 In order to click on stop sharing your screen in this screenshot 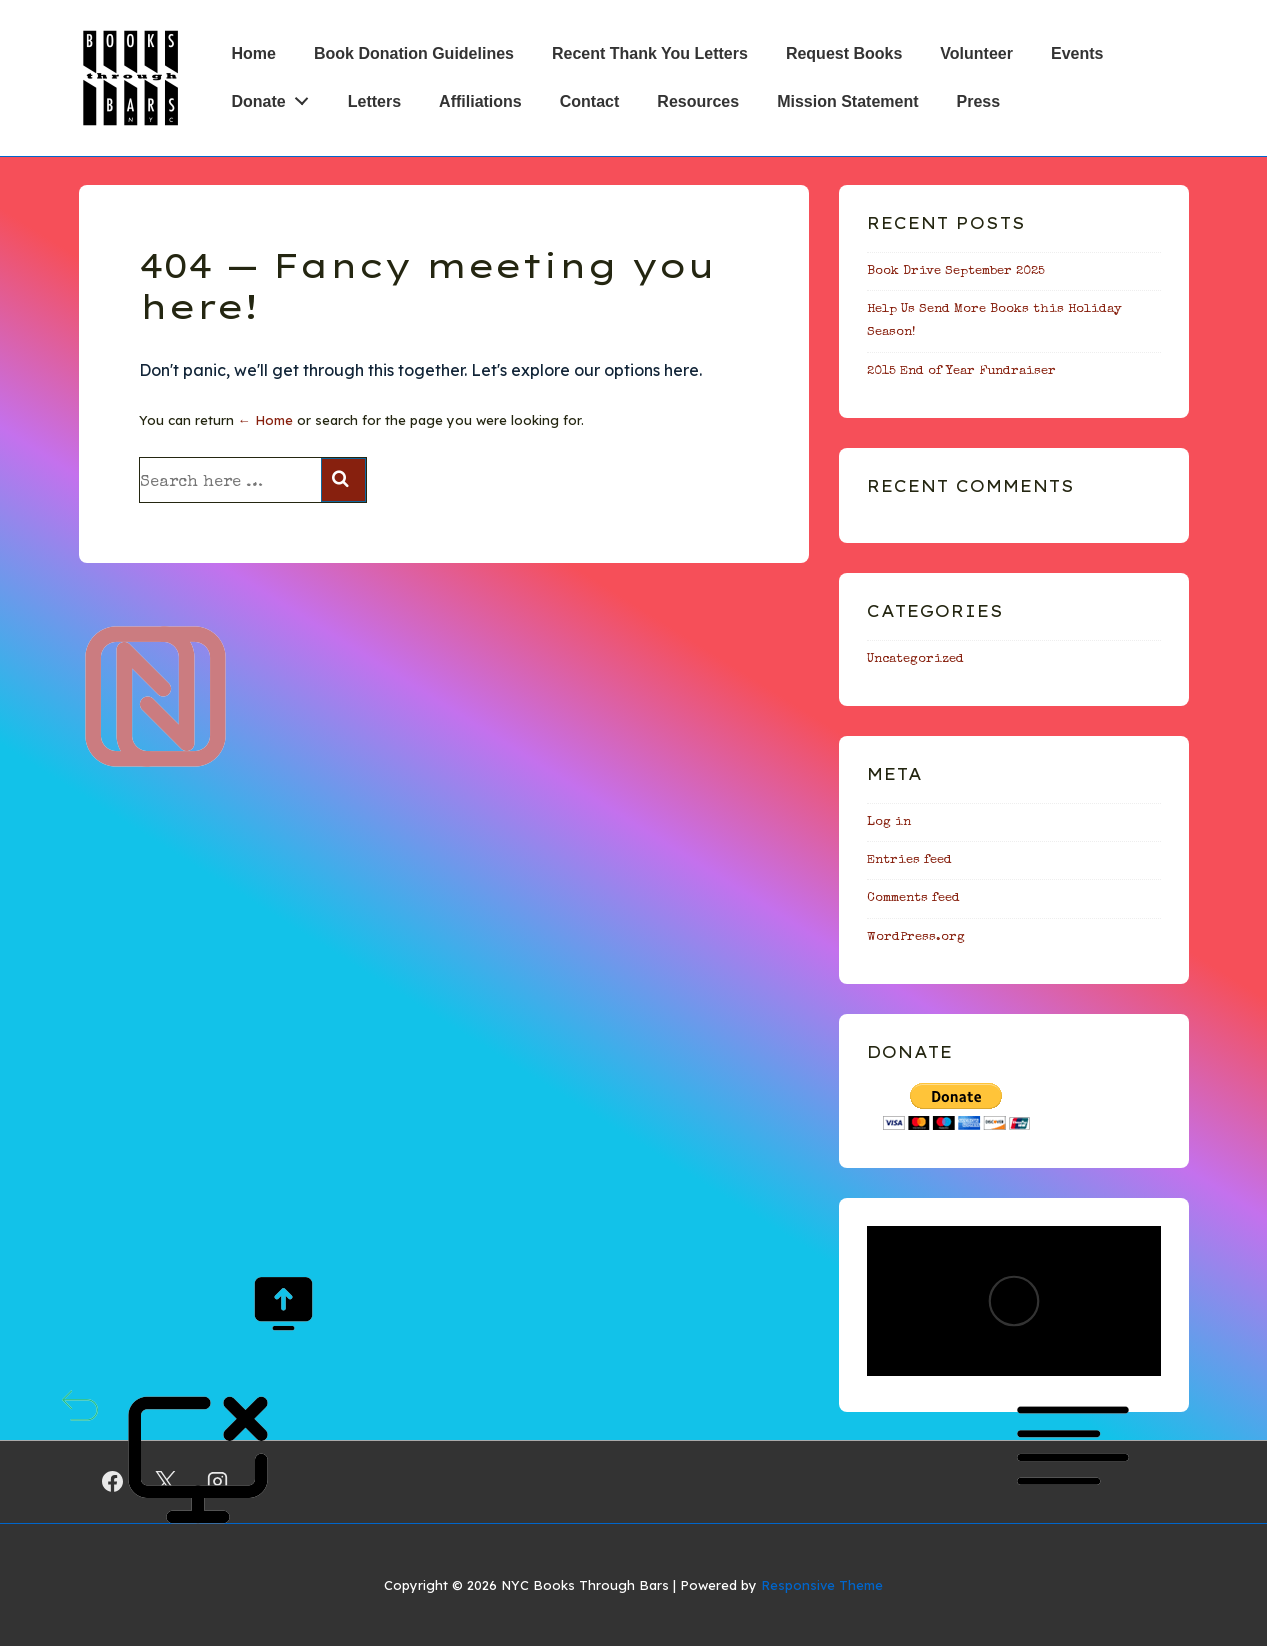, I will do `click(198, 1460)`.